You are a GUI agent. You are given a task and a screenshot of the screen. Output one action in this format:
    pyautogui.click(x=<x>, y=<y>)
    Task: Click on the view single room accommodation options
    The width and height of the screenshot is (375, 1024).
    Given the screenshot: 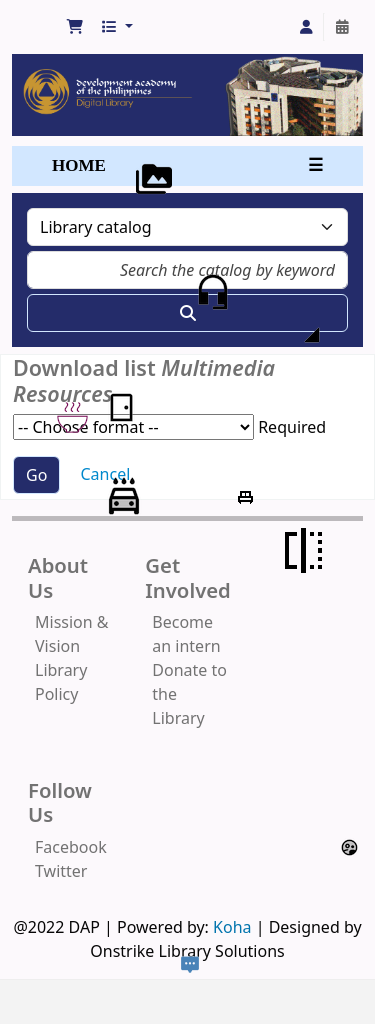 What is the action you would take?
    pyautogui.click(x=245, y=497)
    